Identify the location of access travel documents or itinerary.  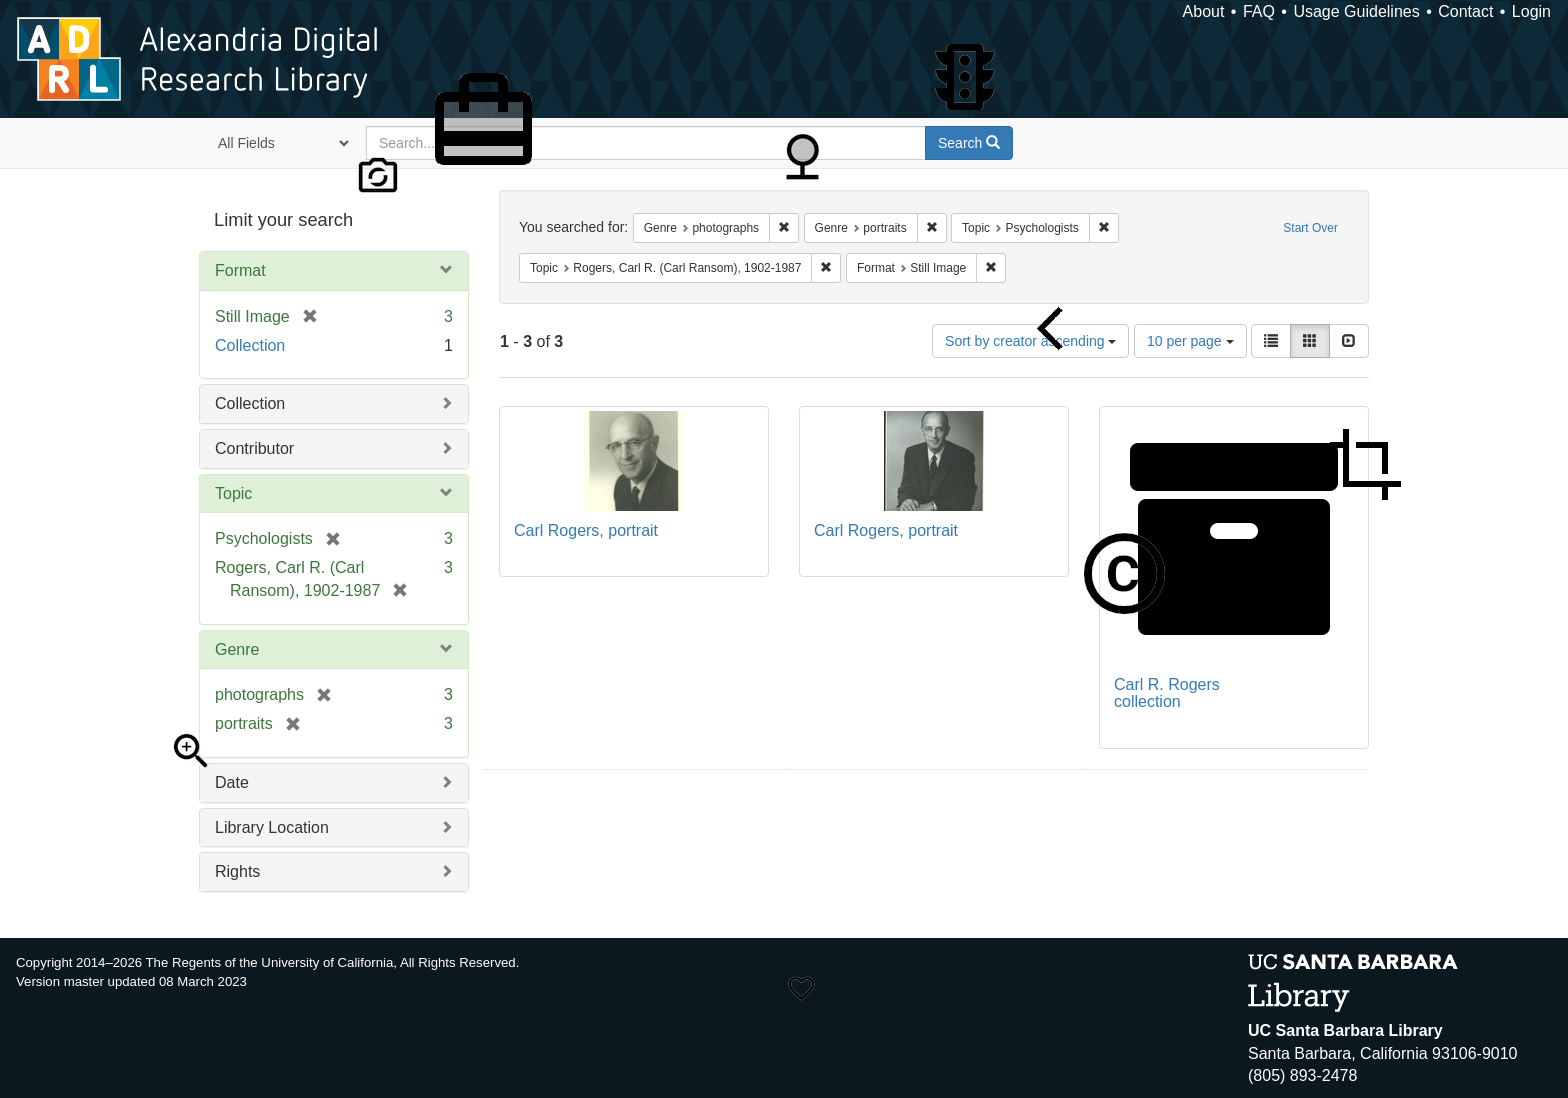
(483, 121).